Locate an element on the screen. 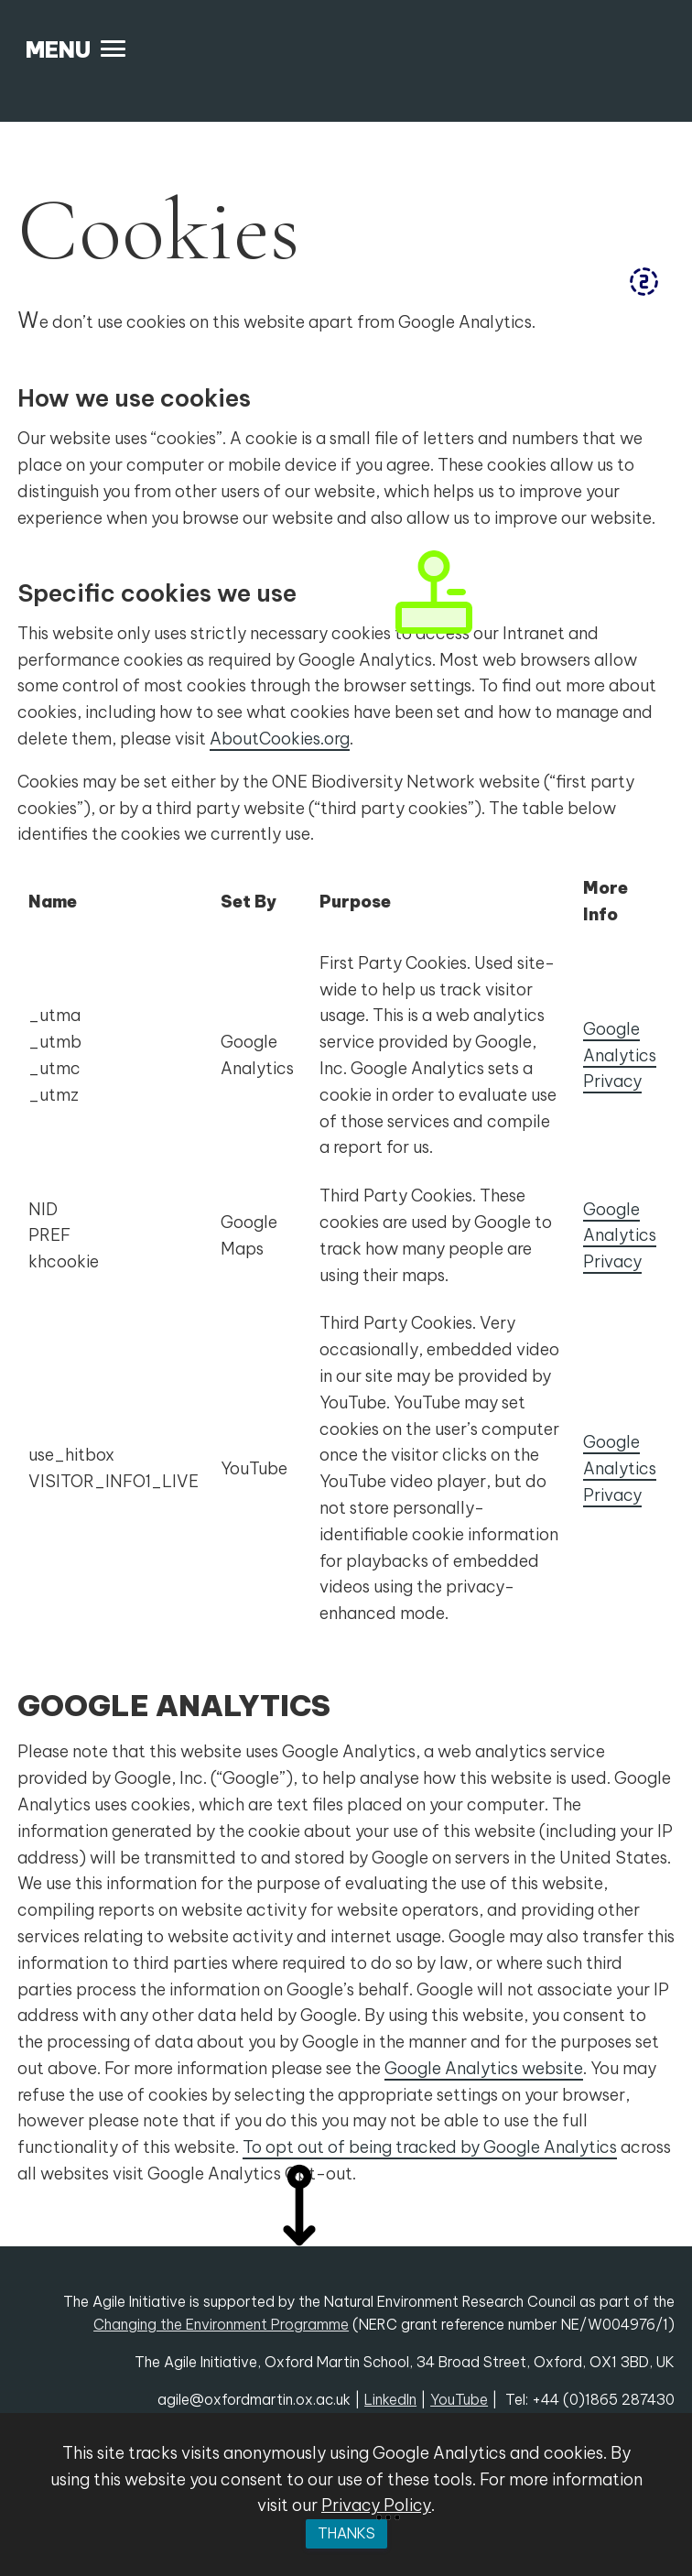 The height and width of the screenshot is (2576, 692). scroll down or view more content is located at coordinates (299, 2205).